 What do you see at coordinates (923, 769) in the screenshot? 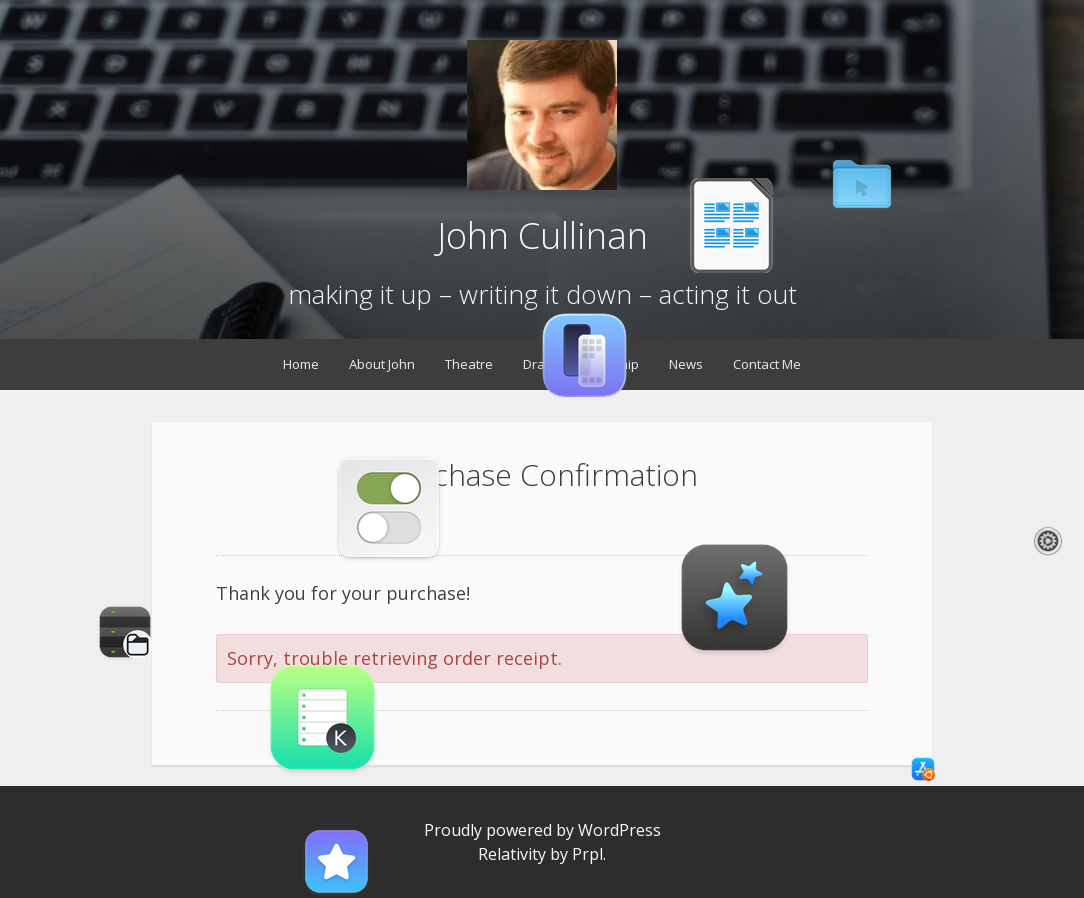
I see `open ubuntu software center` at bounding box center [923, 769].